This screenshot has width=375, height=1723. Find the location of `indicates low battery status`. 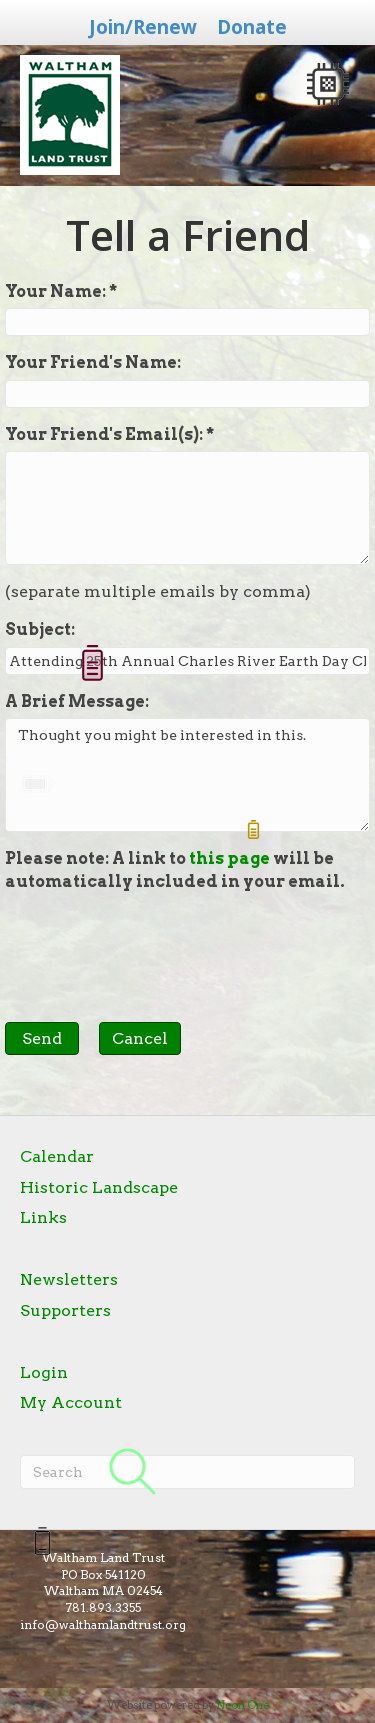

indicates low battery status is located at coordinates (42, 1541).